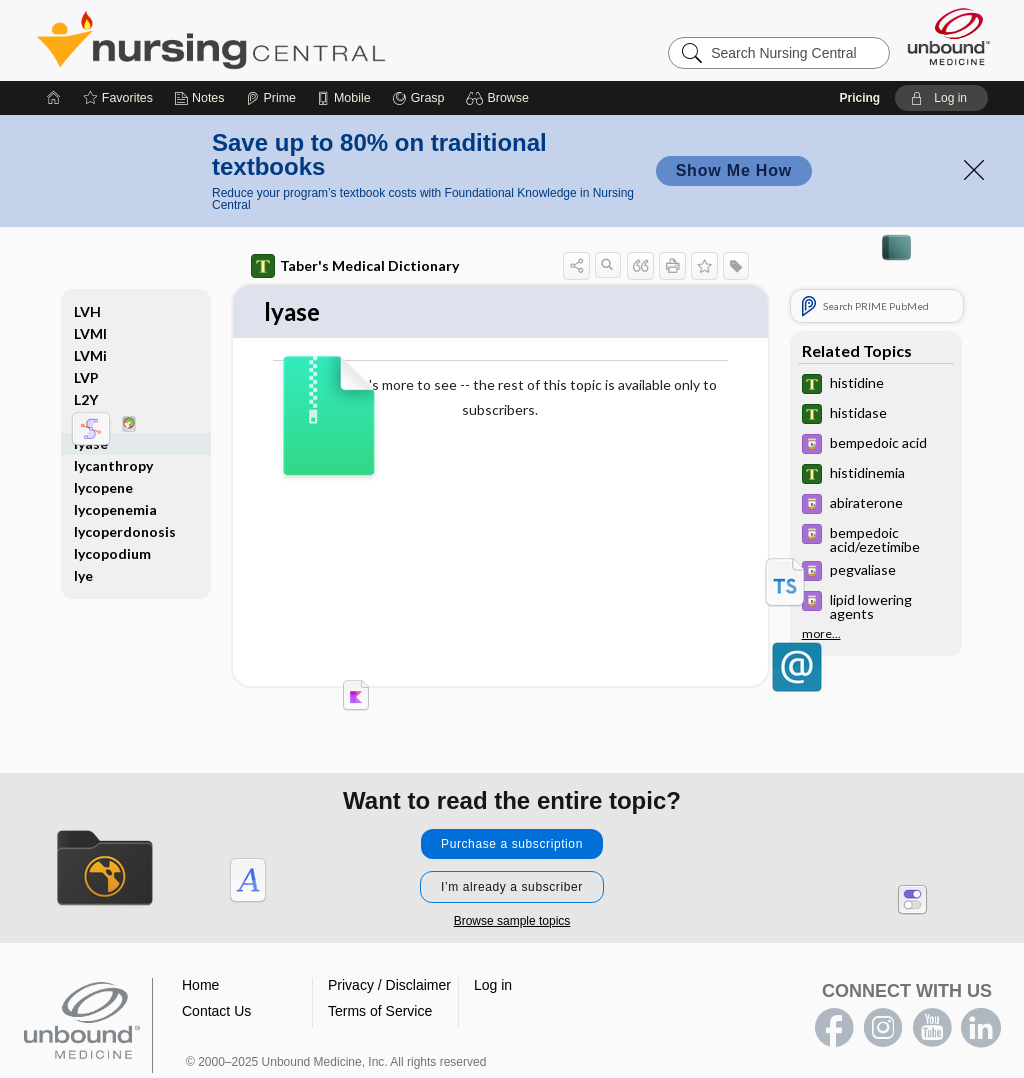  Describe the element at coordinates (329, 418) in the screenshot. I see `compressed archive file (.tar.xz format)` at that location.